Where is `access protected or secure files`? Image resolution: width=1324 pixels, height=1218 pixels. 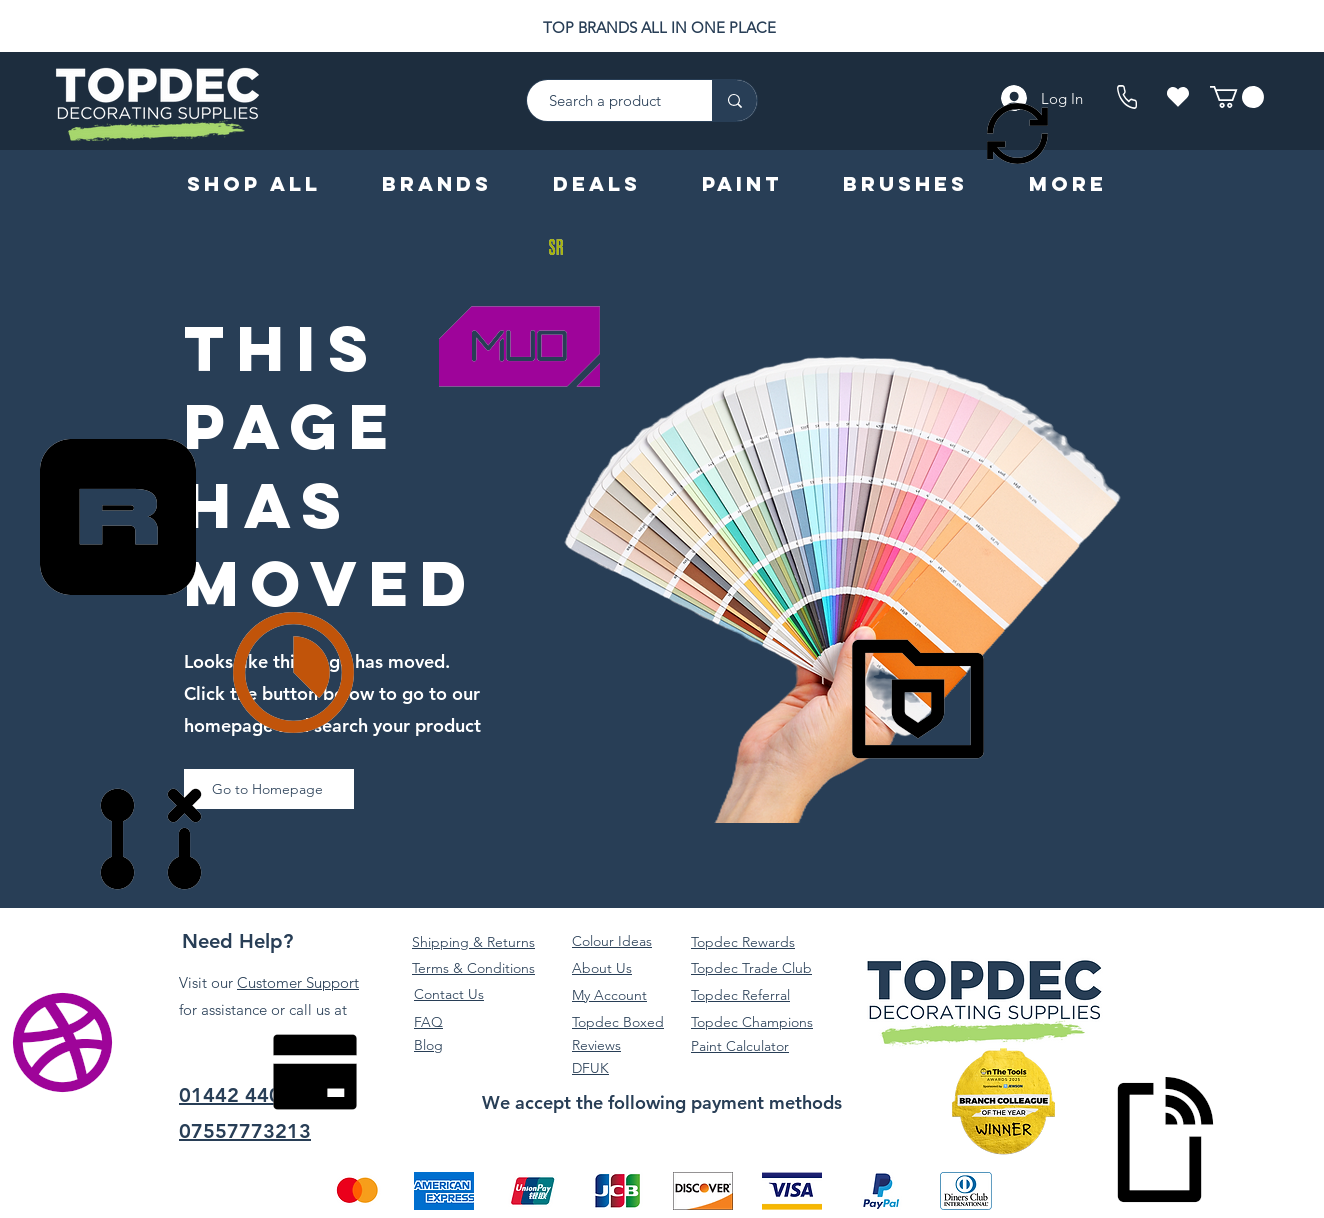 access protected or secure files is located at coordinates (918, 699).